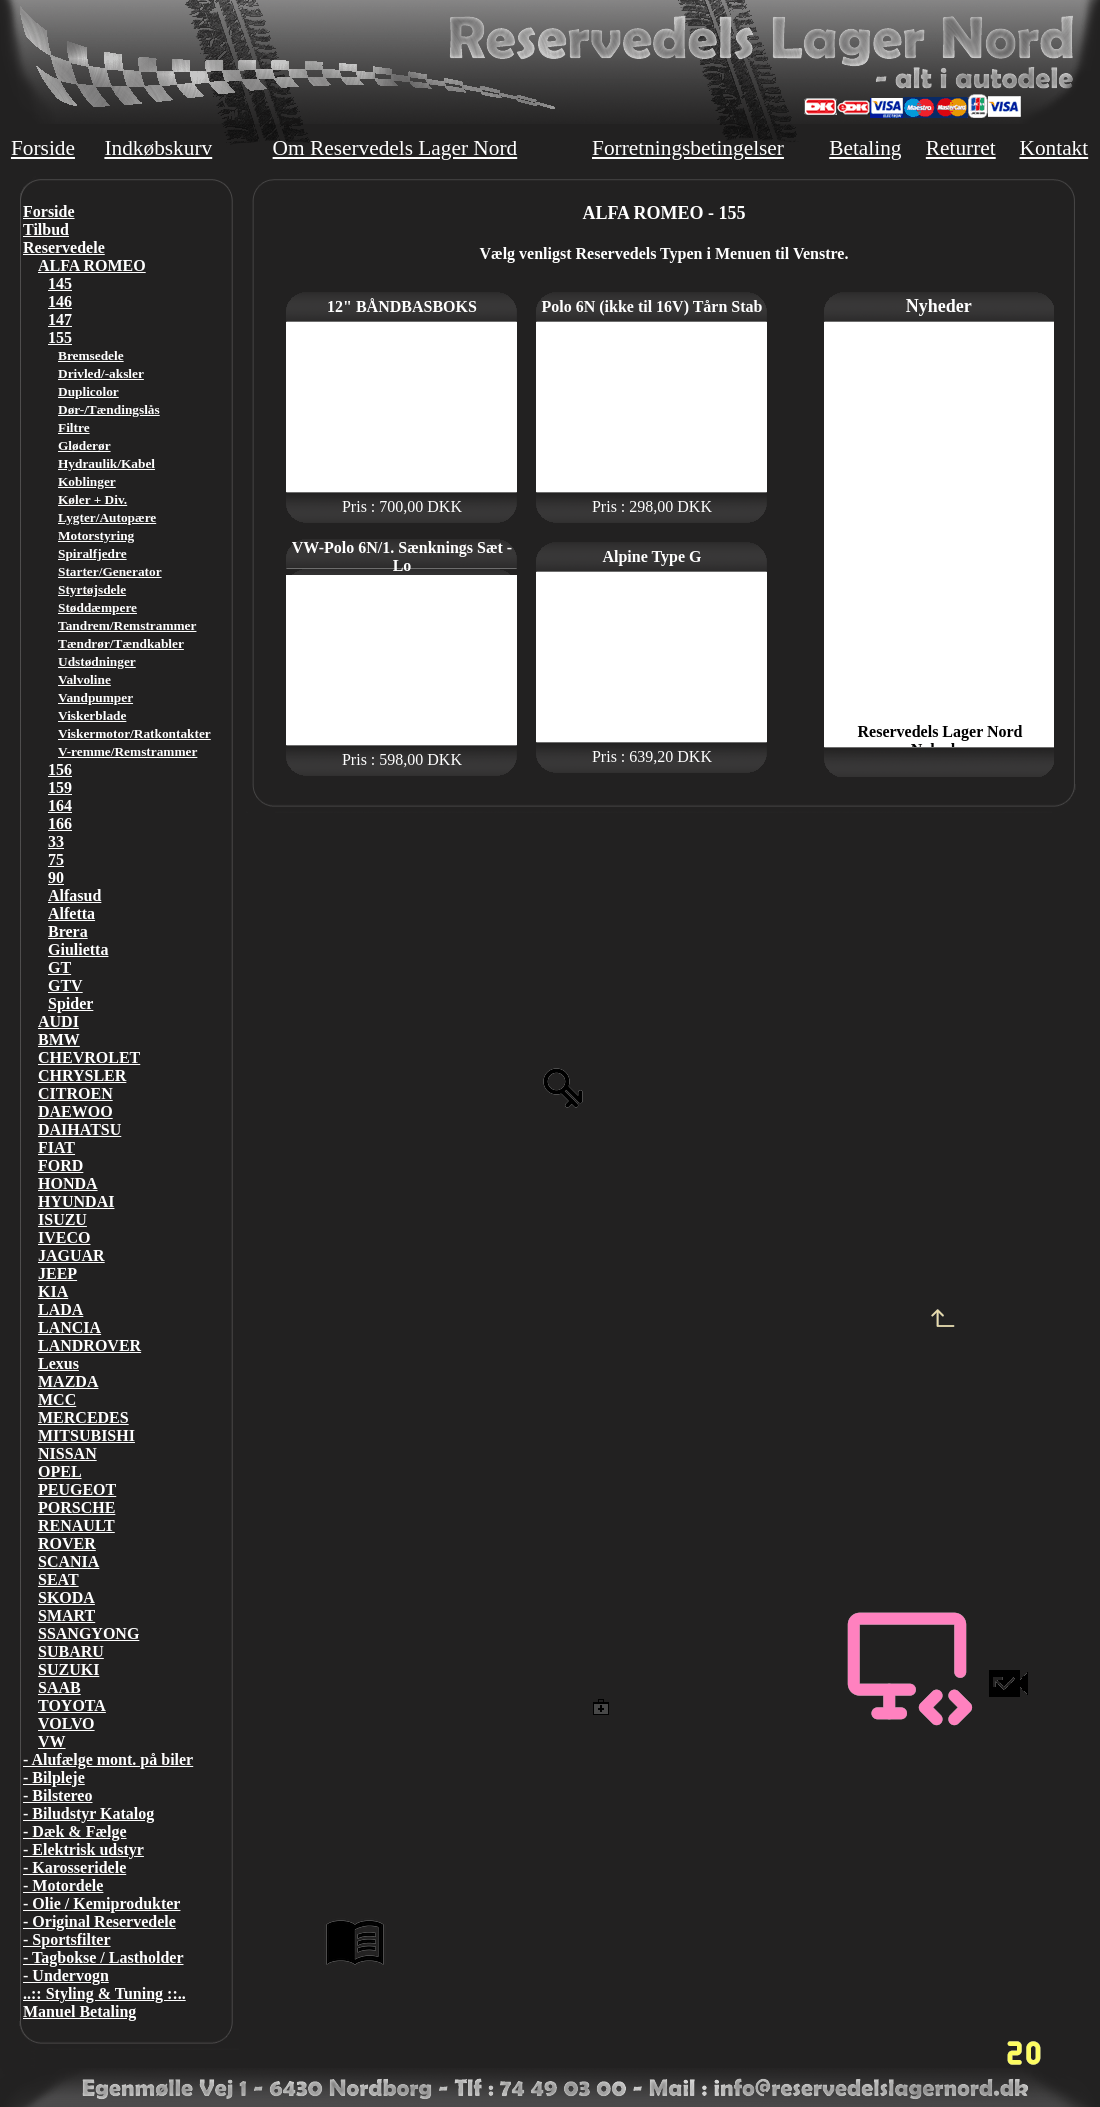  Describe the element at coordinates (1024, 2053) in the screenshot. I see `indicates 20 items or notifications` at that location.